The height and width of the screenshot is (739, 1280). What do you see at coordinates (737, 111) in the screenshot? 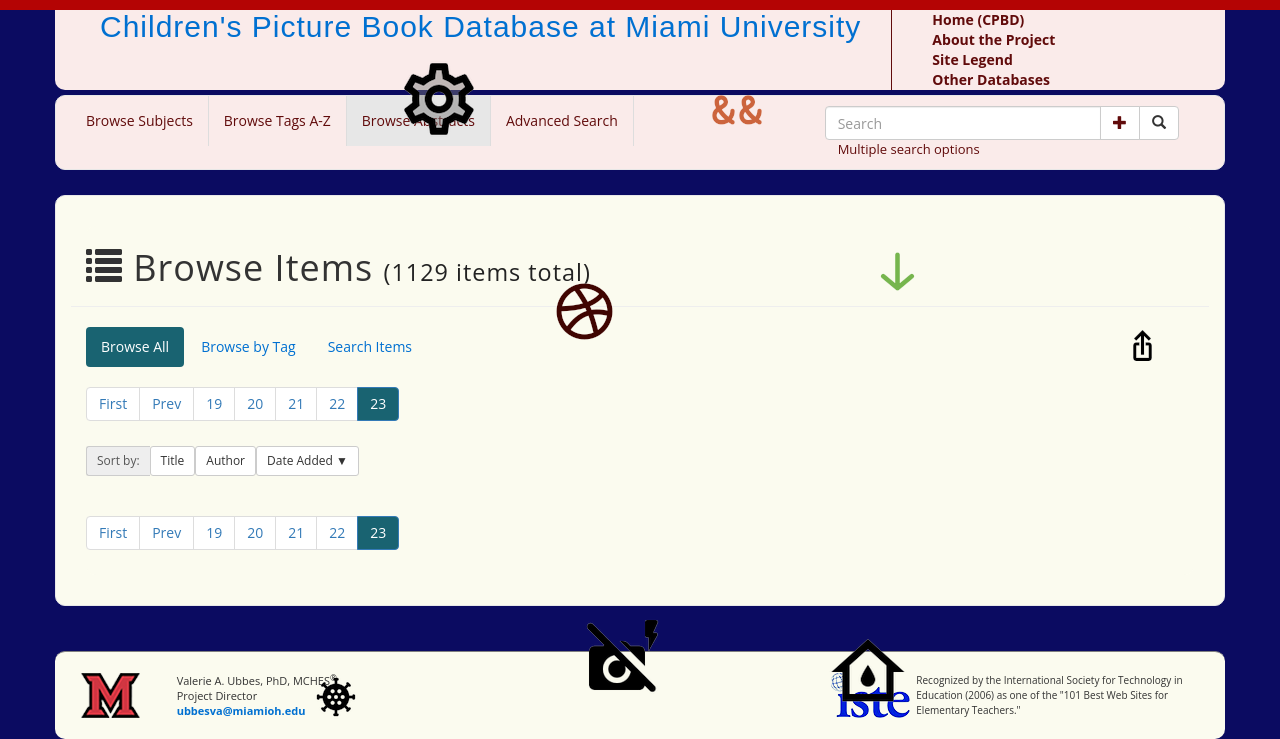
I see `insert special characters or symbols` at bounding box center [737, 111].